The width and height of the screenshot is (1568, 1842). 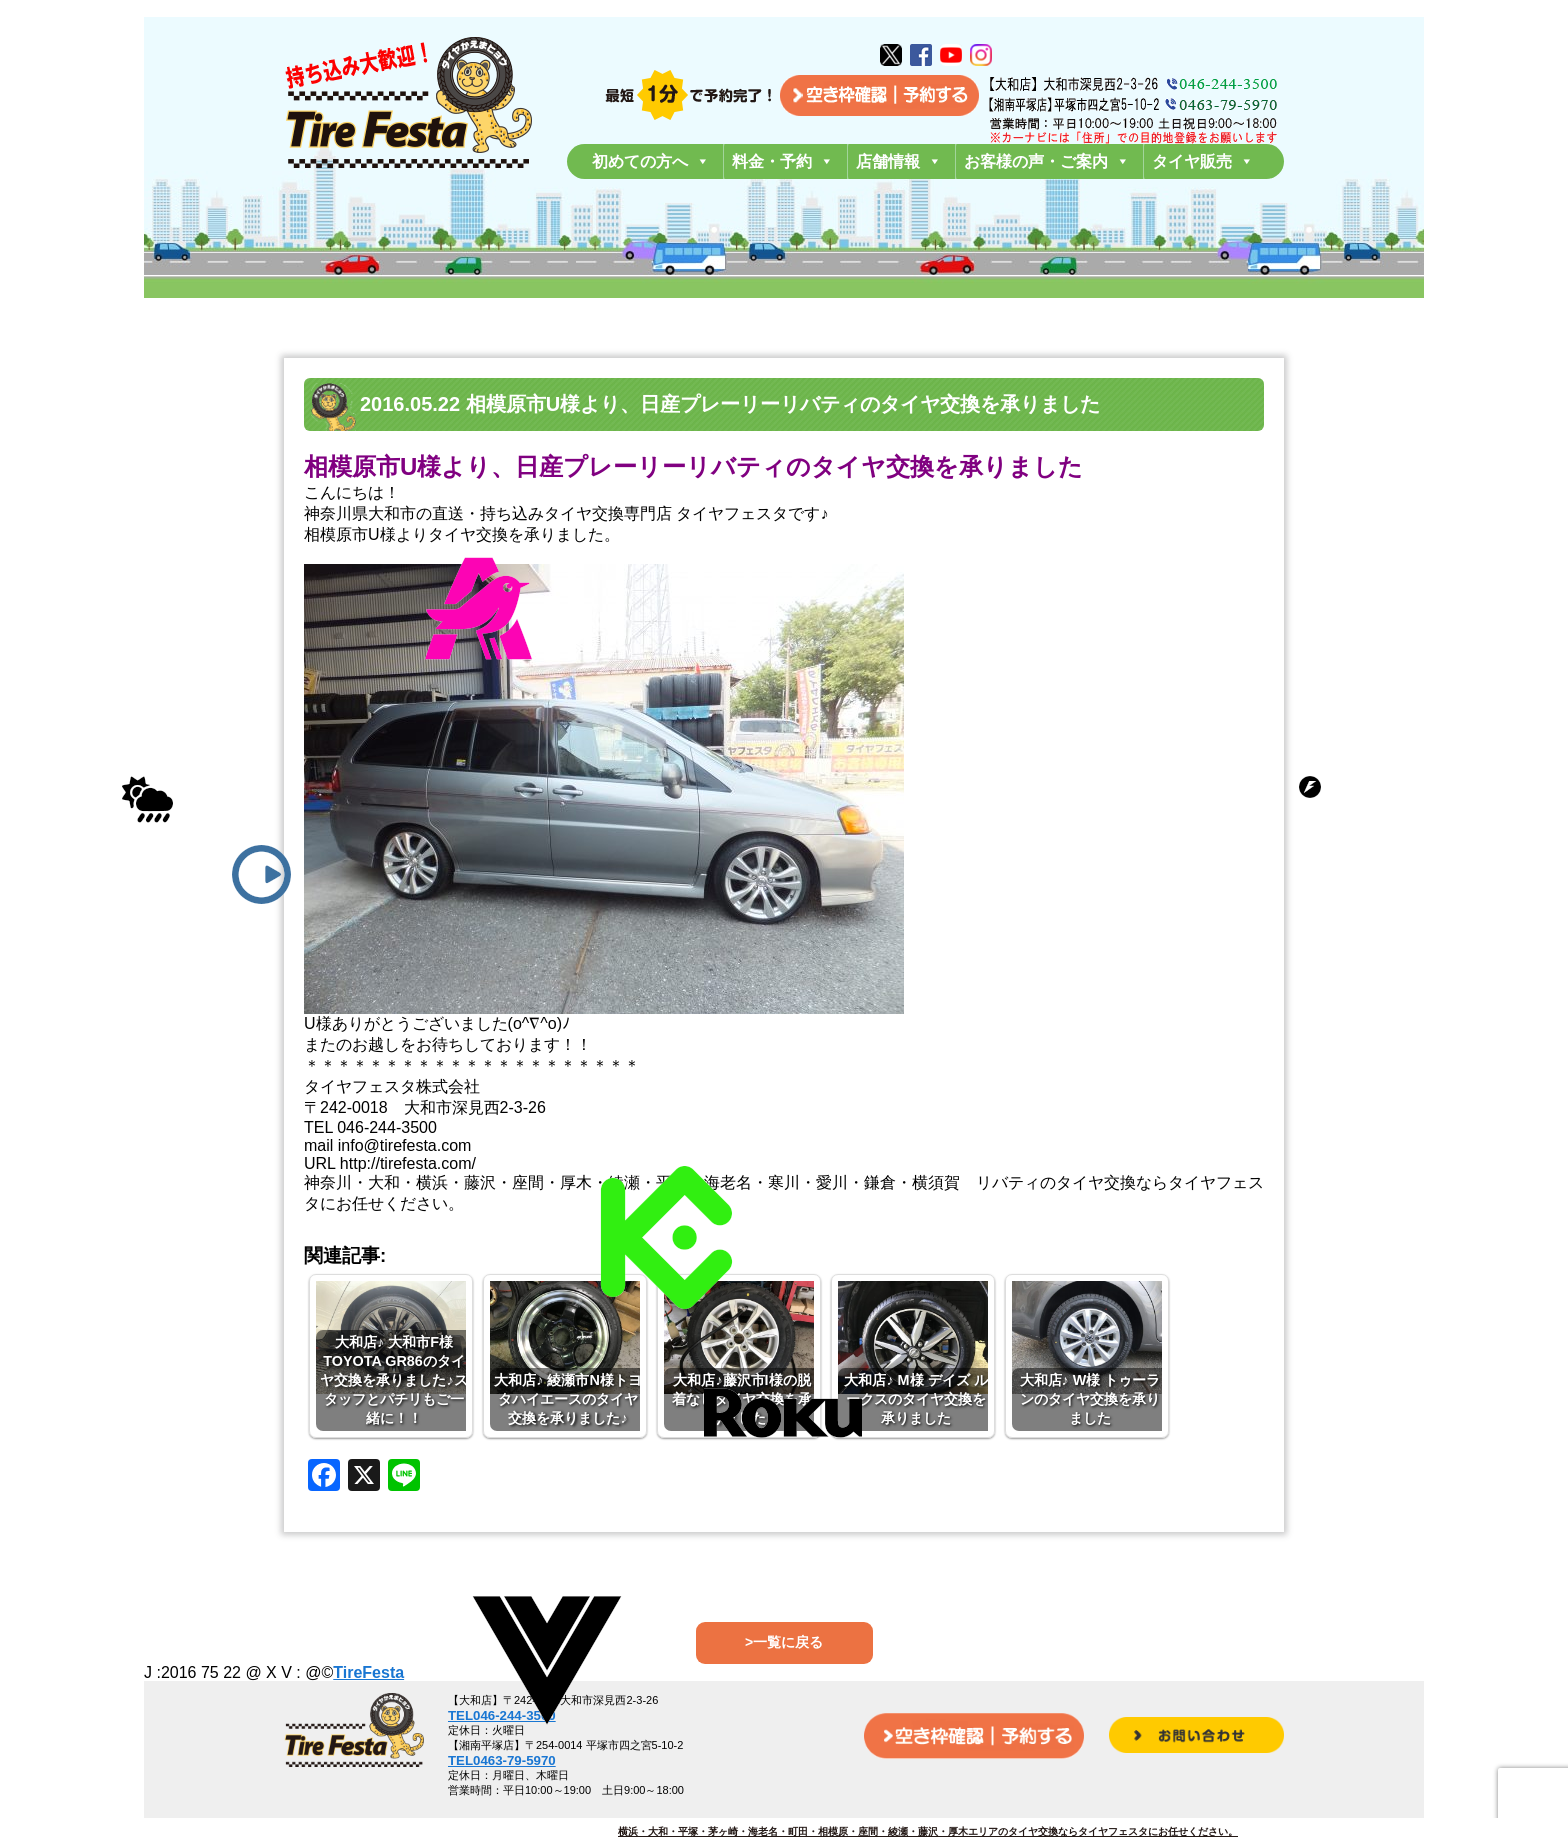 What do you see at coordinates (666, 1237) in the screenshot?
I see `open the KuCoin cryptocurrency exchange app` at bounding box center [666, 1237].